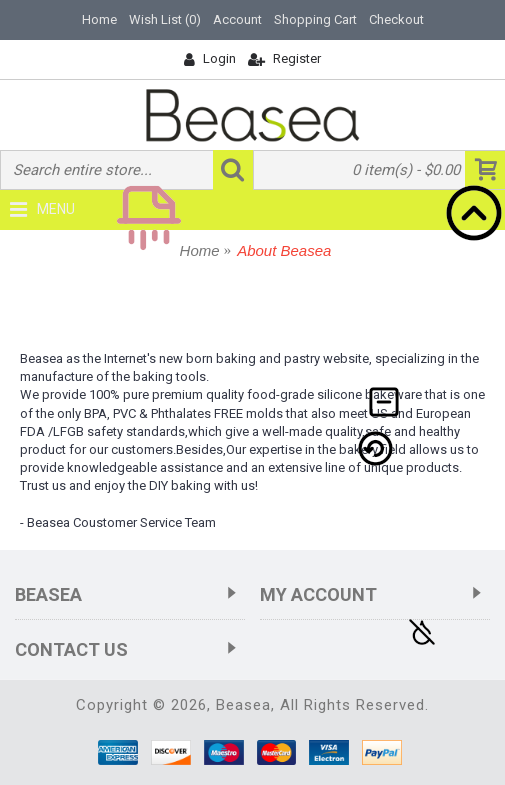 The width and height of the screenshot is (505, 785). What do you see at coordinates (149, 218) in the screenshot?
I see `permanently delete a document` at bounding box center [149, 218].